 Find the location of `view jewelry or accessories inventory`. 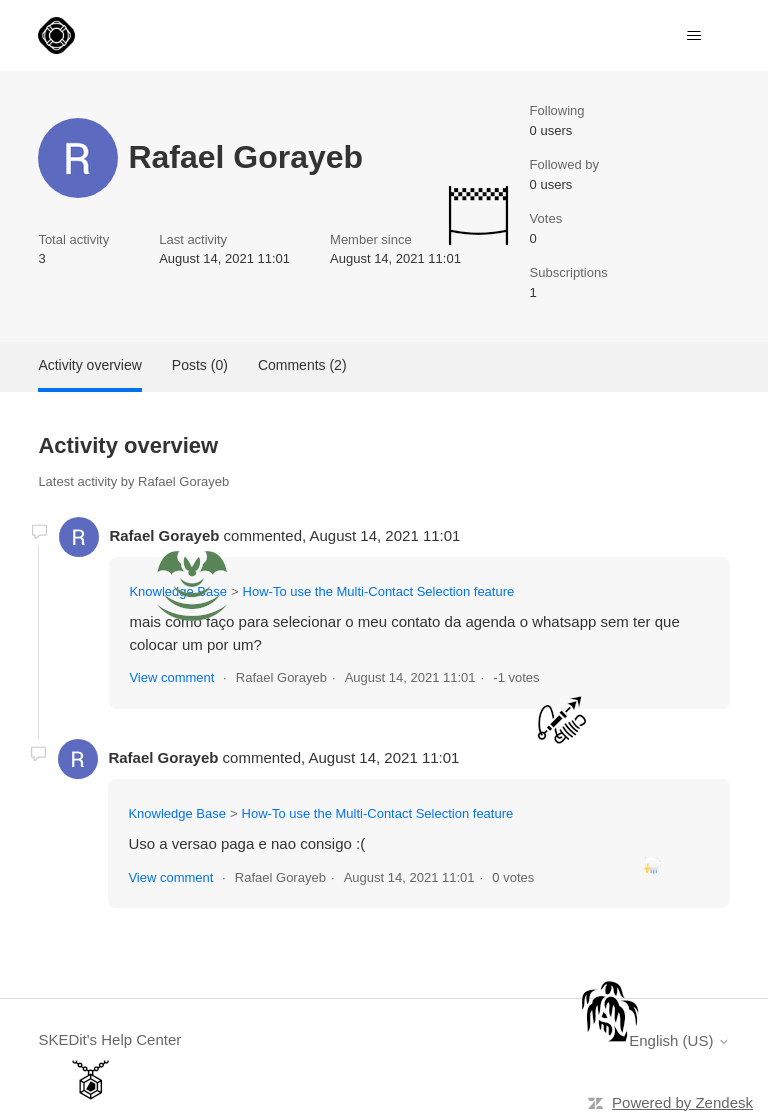

view jewelry or accessories inventory is located at coordinates (91, 1080).